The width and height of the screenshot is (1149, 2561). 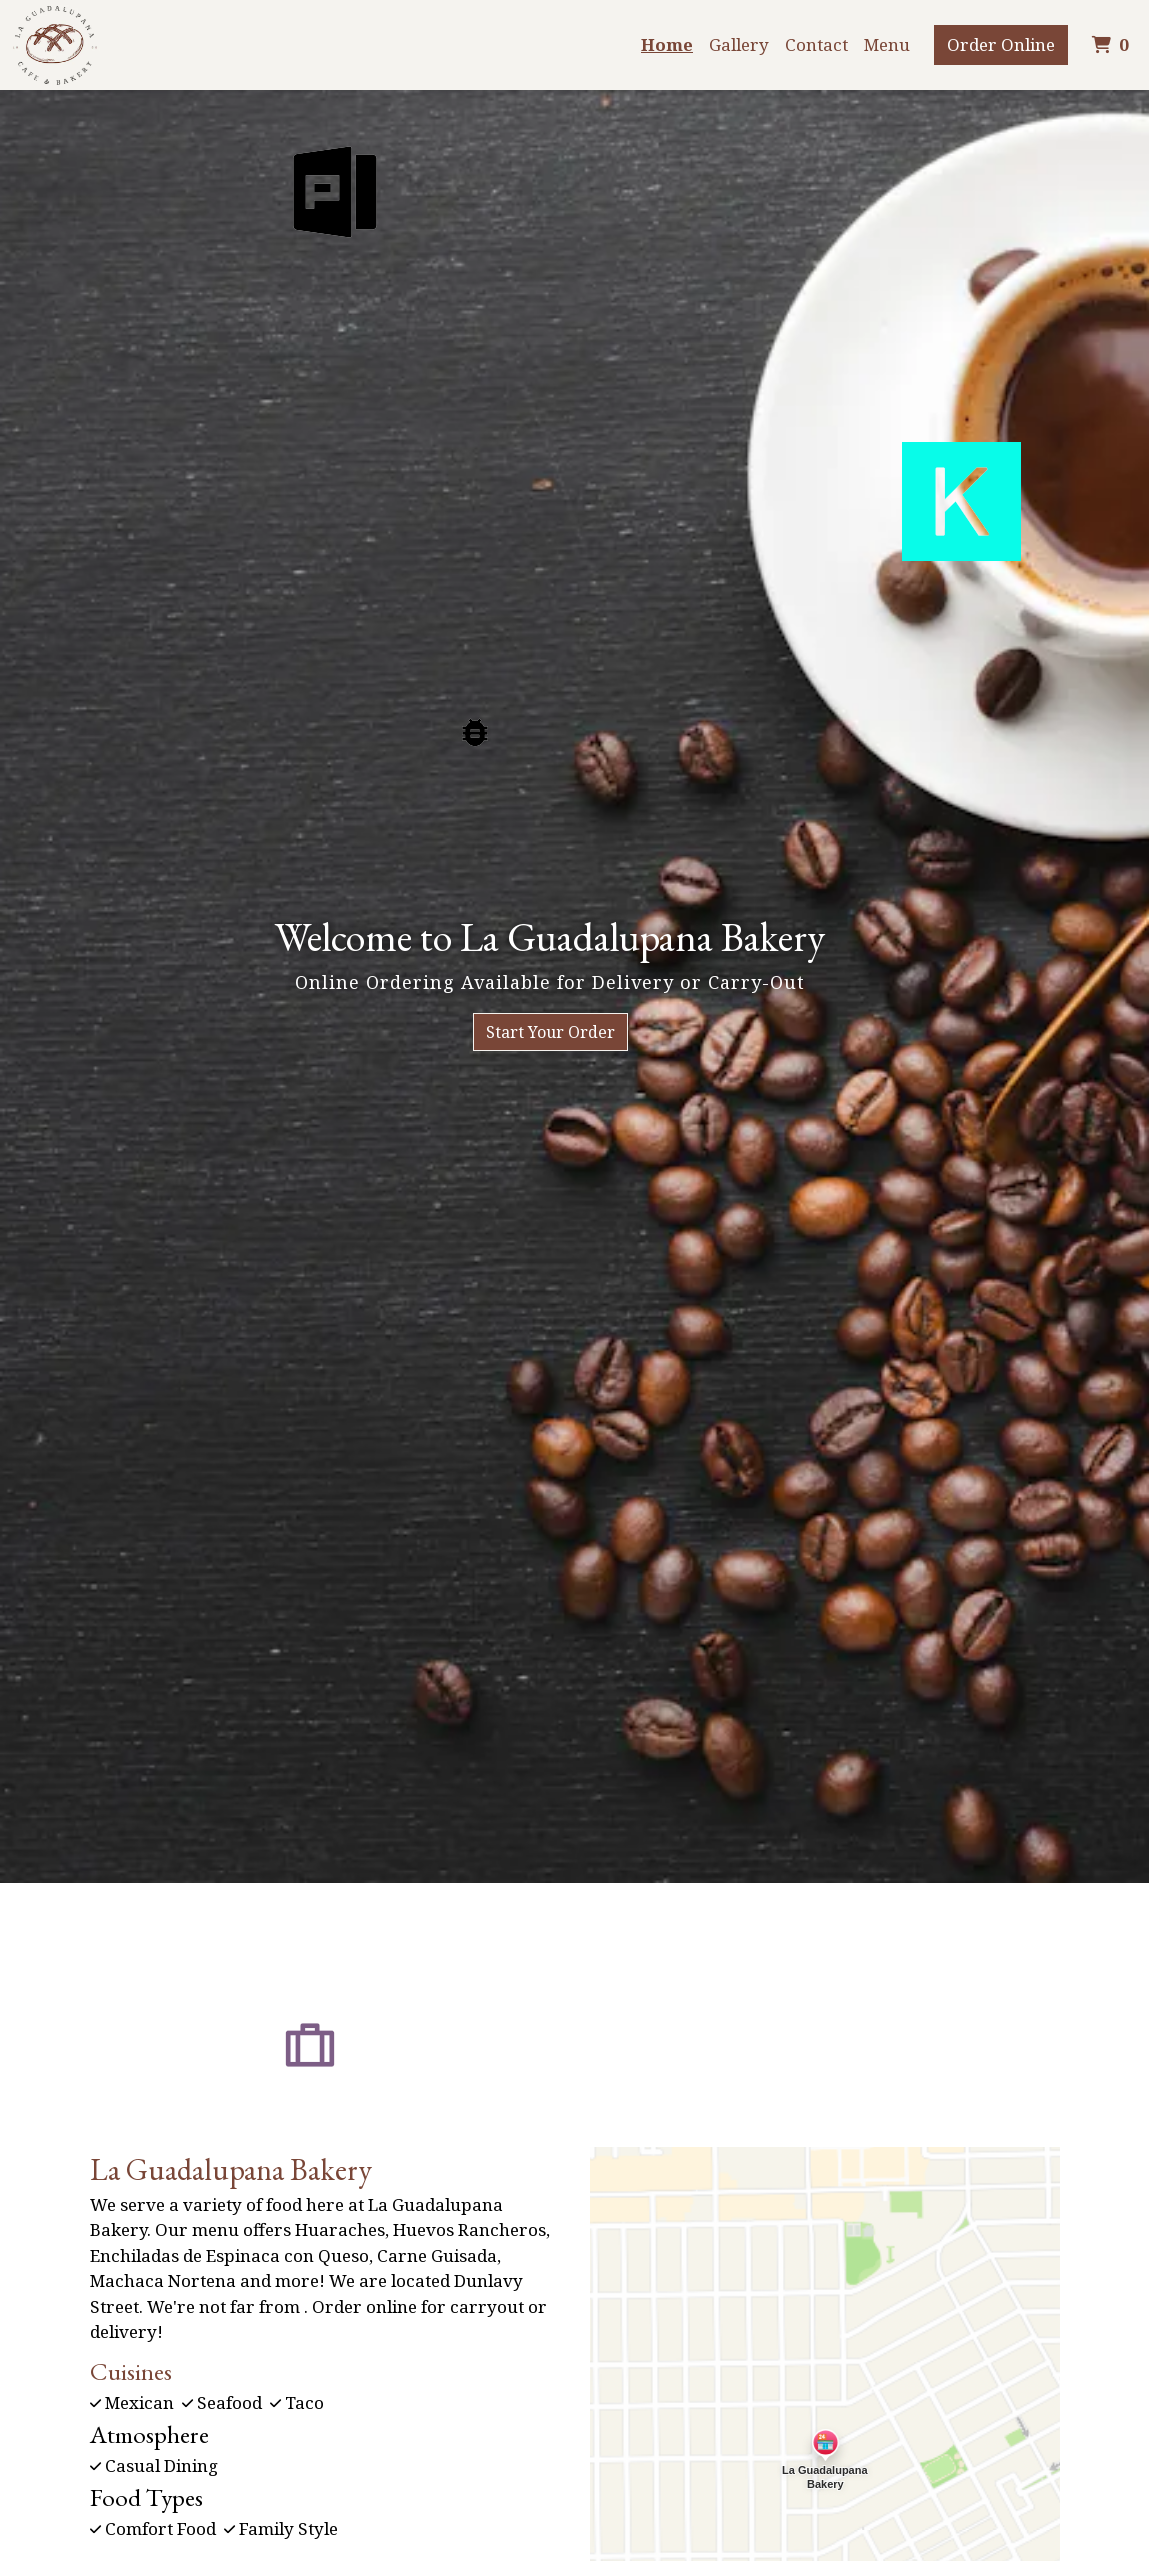 What do you see at coordinates (475, 732) in the screenshot?
I see `report a bug or software issue` at bounding box center [475, 732].